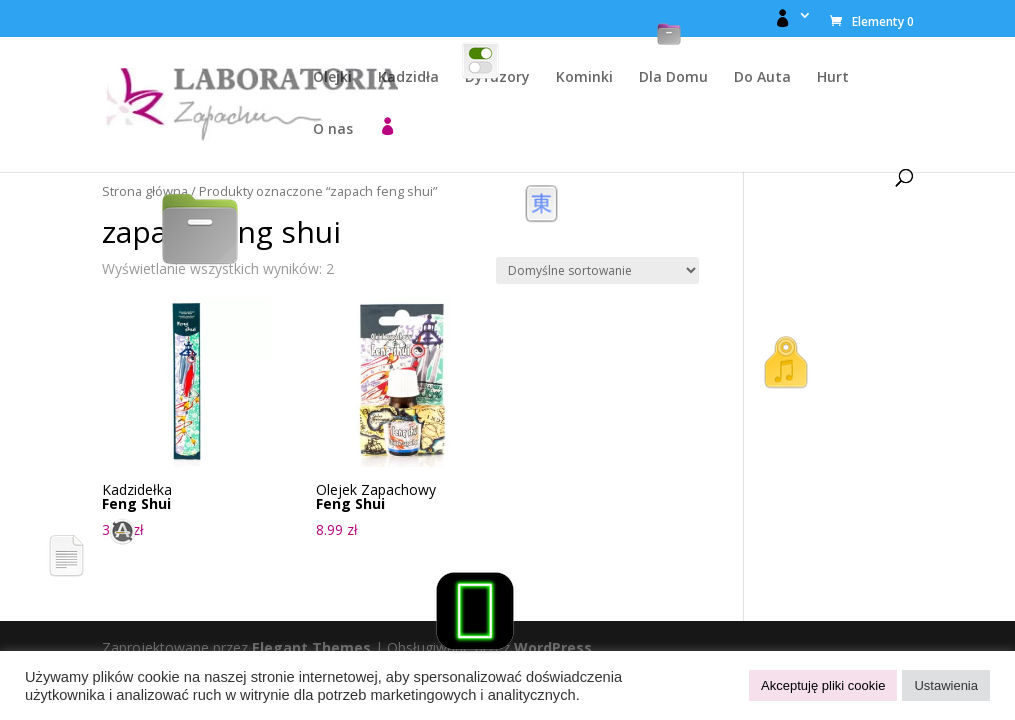 The height and width of the screenshot is (720, 1015). Describe the element at coordinates (480, 60) in the screenshot. I see `open unity tweak tool settings` at that location.